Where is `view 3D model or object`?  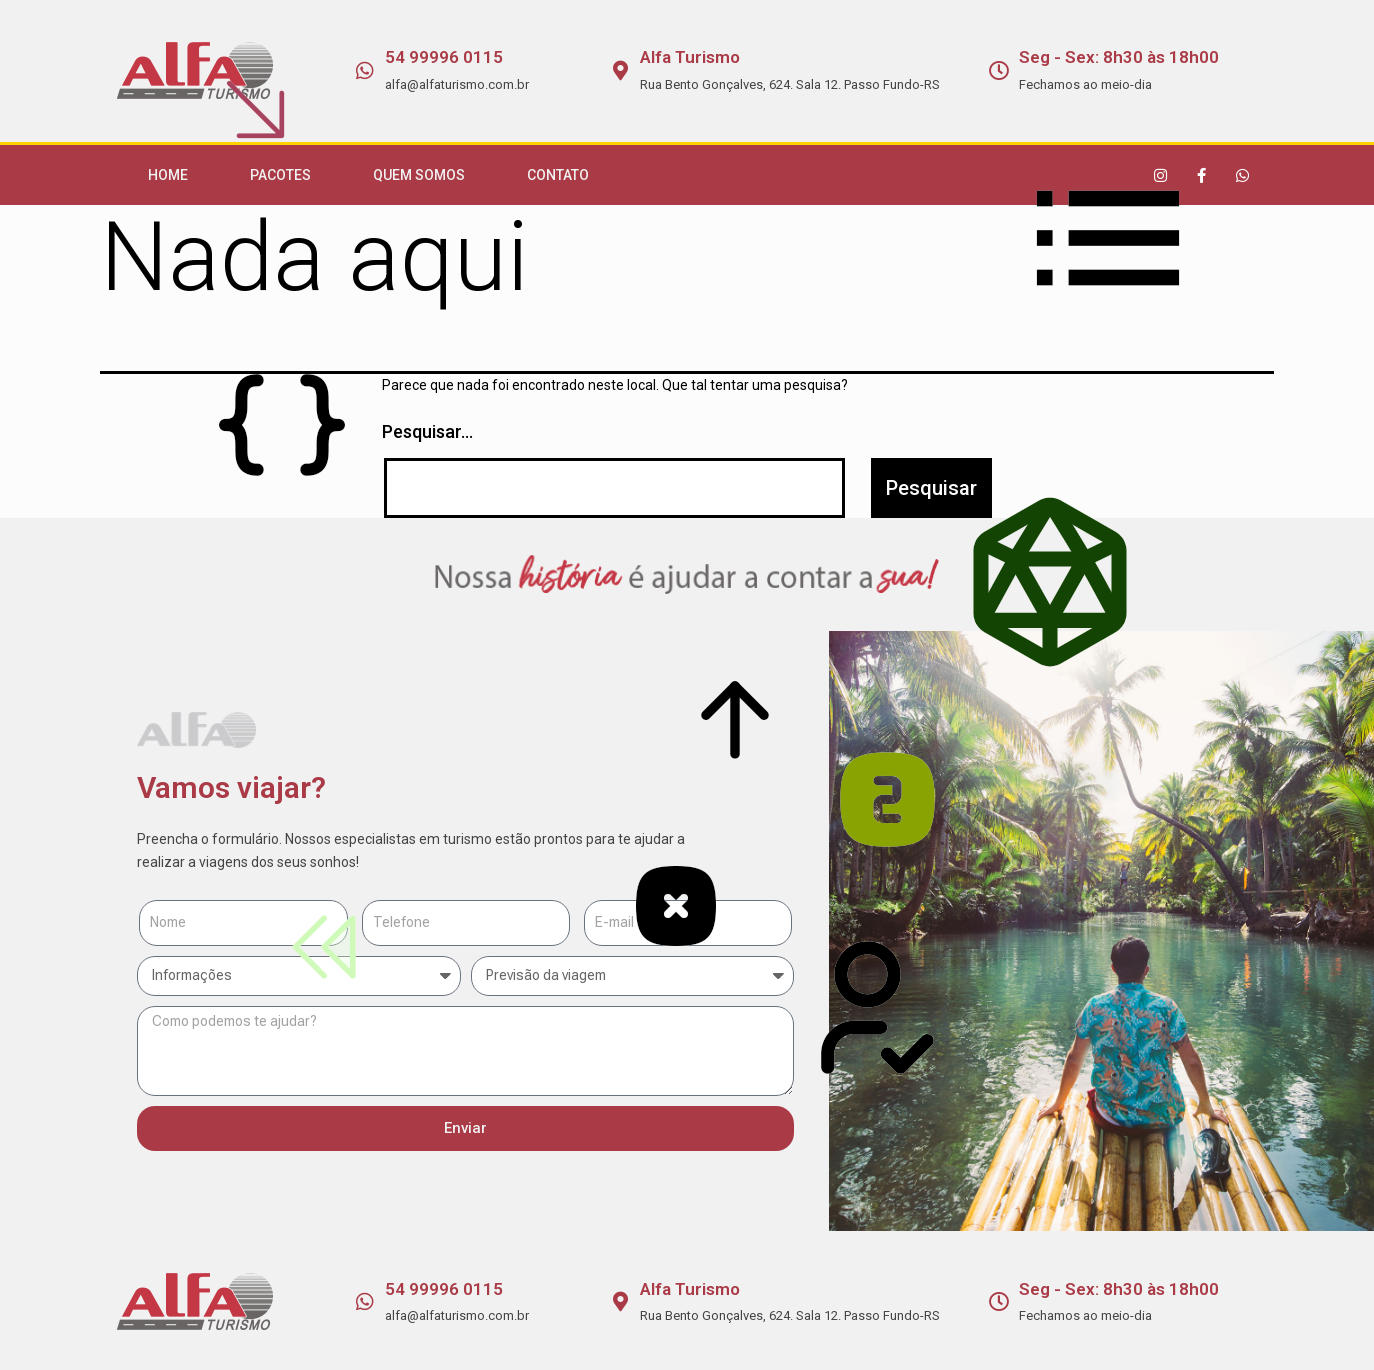
view 3D model or object is located at coordinates (1050, 582).